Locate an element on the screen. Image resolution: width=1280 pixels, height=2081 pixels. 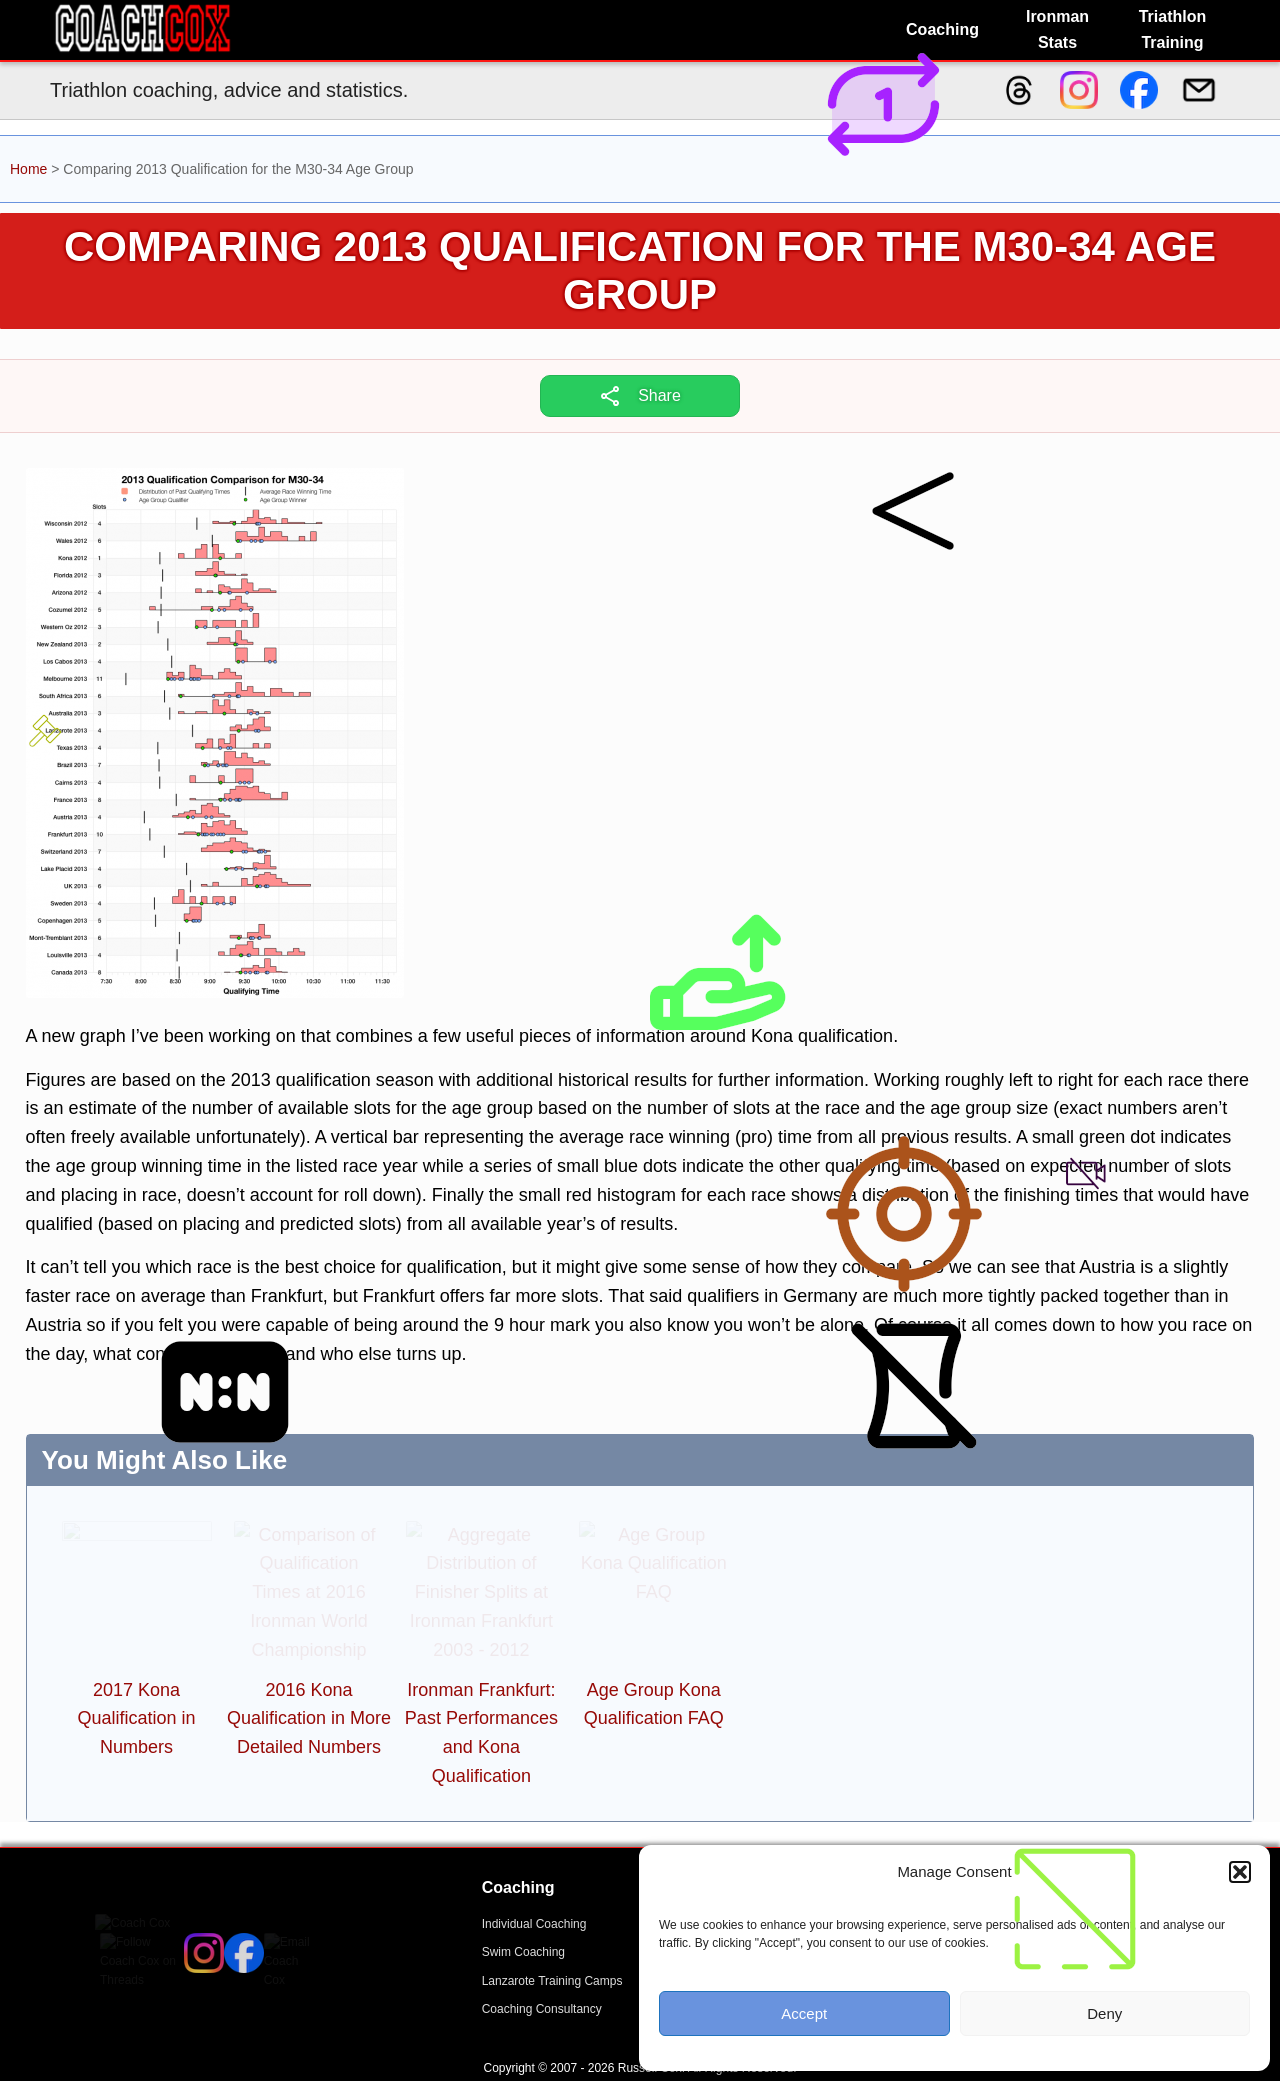
navigate back to previous screen is located at coordinates (915, 511).